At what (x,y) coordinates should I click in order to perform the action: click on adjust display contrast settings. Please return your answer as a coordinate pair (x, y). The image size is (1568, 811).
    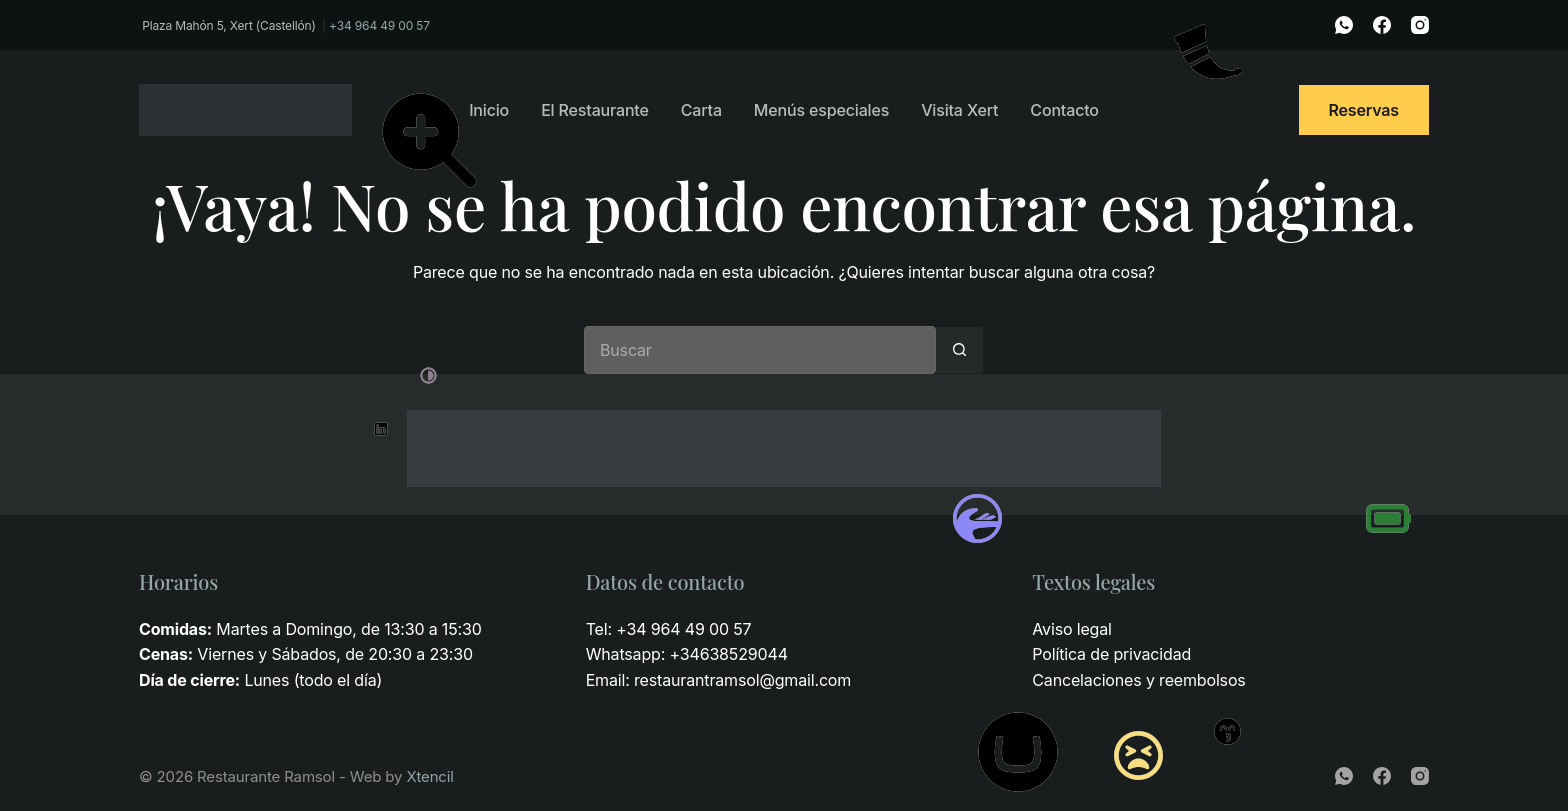
    Looking at the image, I should click on (428, 375).